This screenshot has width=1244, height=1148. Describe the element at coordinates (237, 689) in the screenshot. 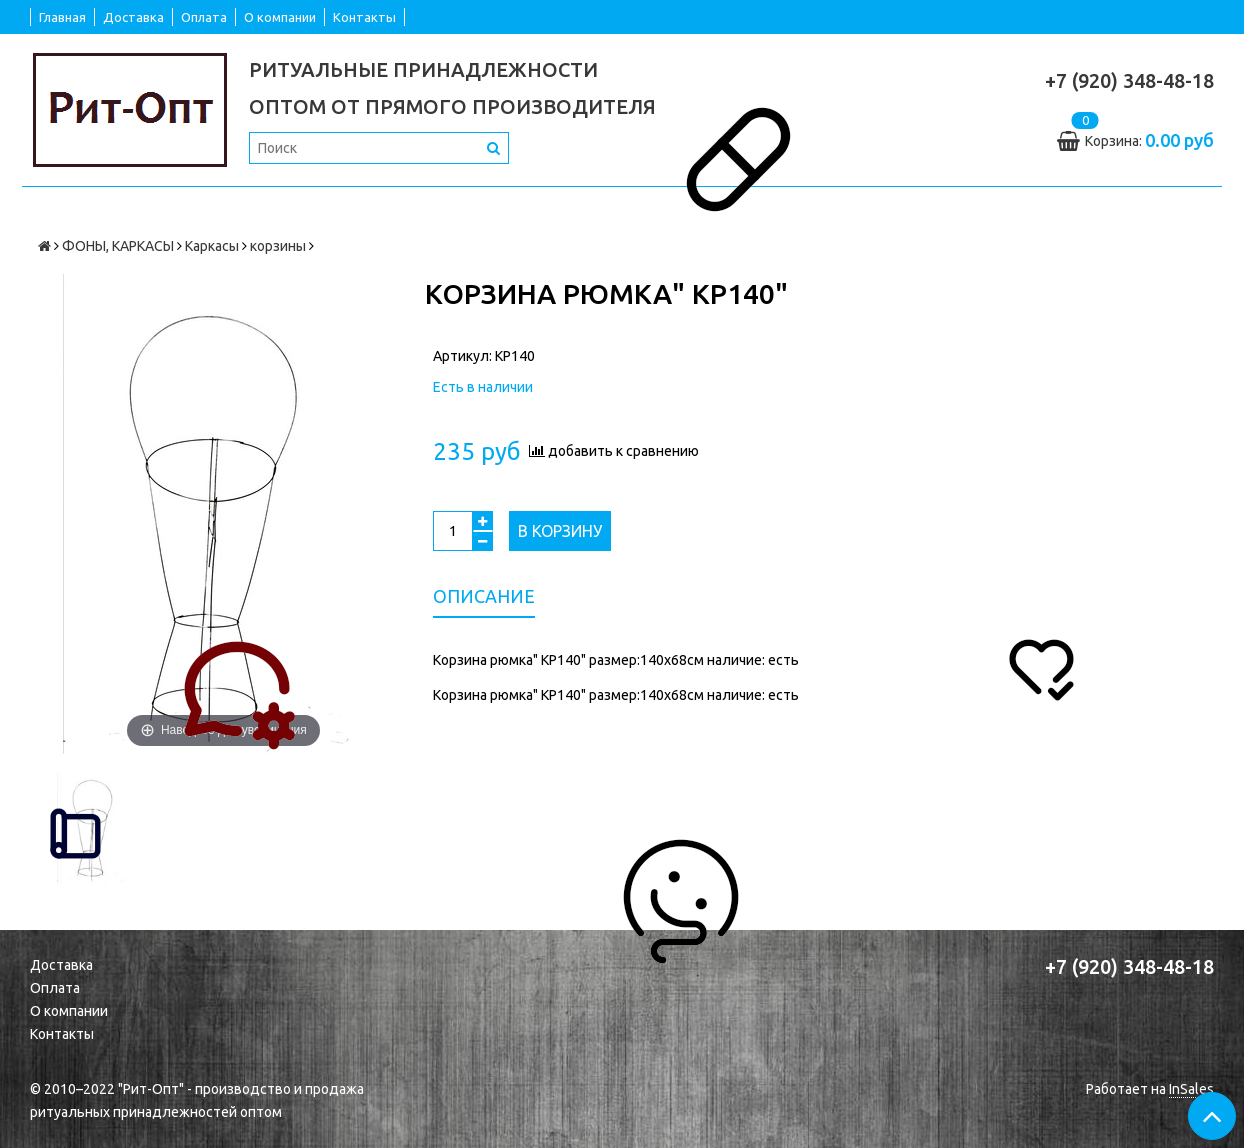

I see `access message settings` at that location.